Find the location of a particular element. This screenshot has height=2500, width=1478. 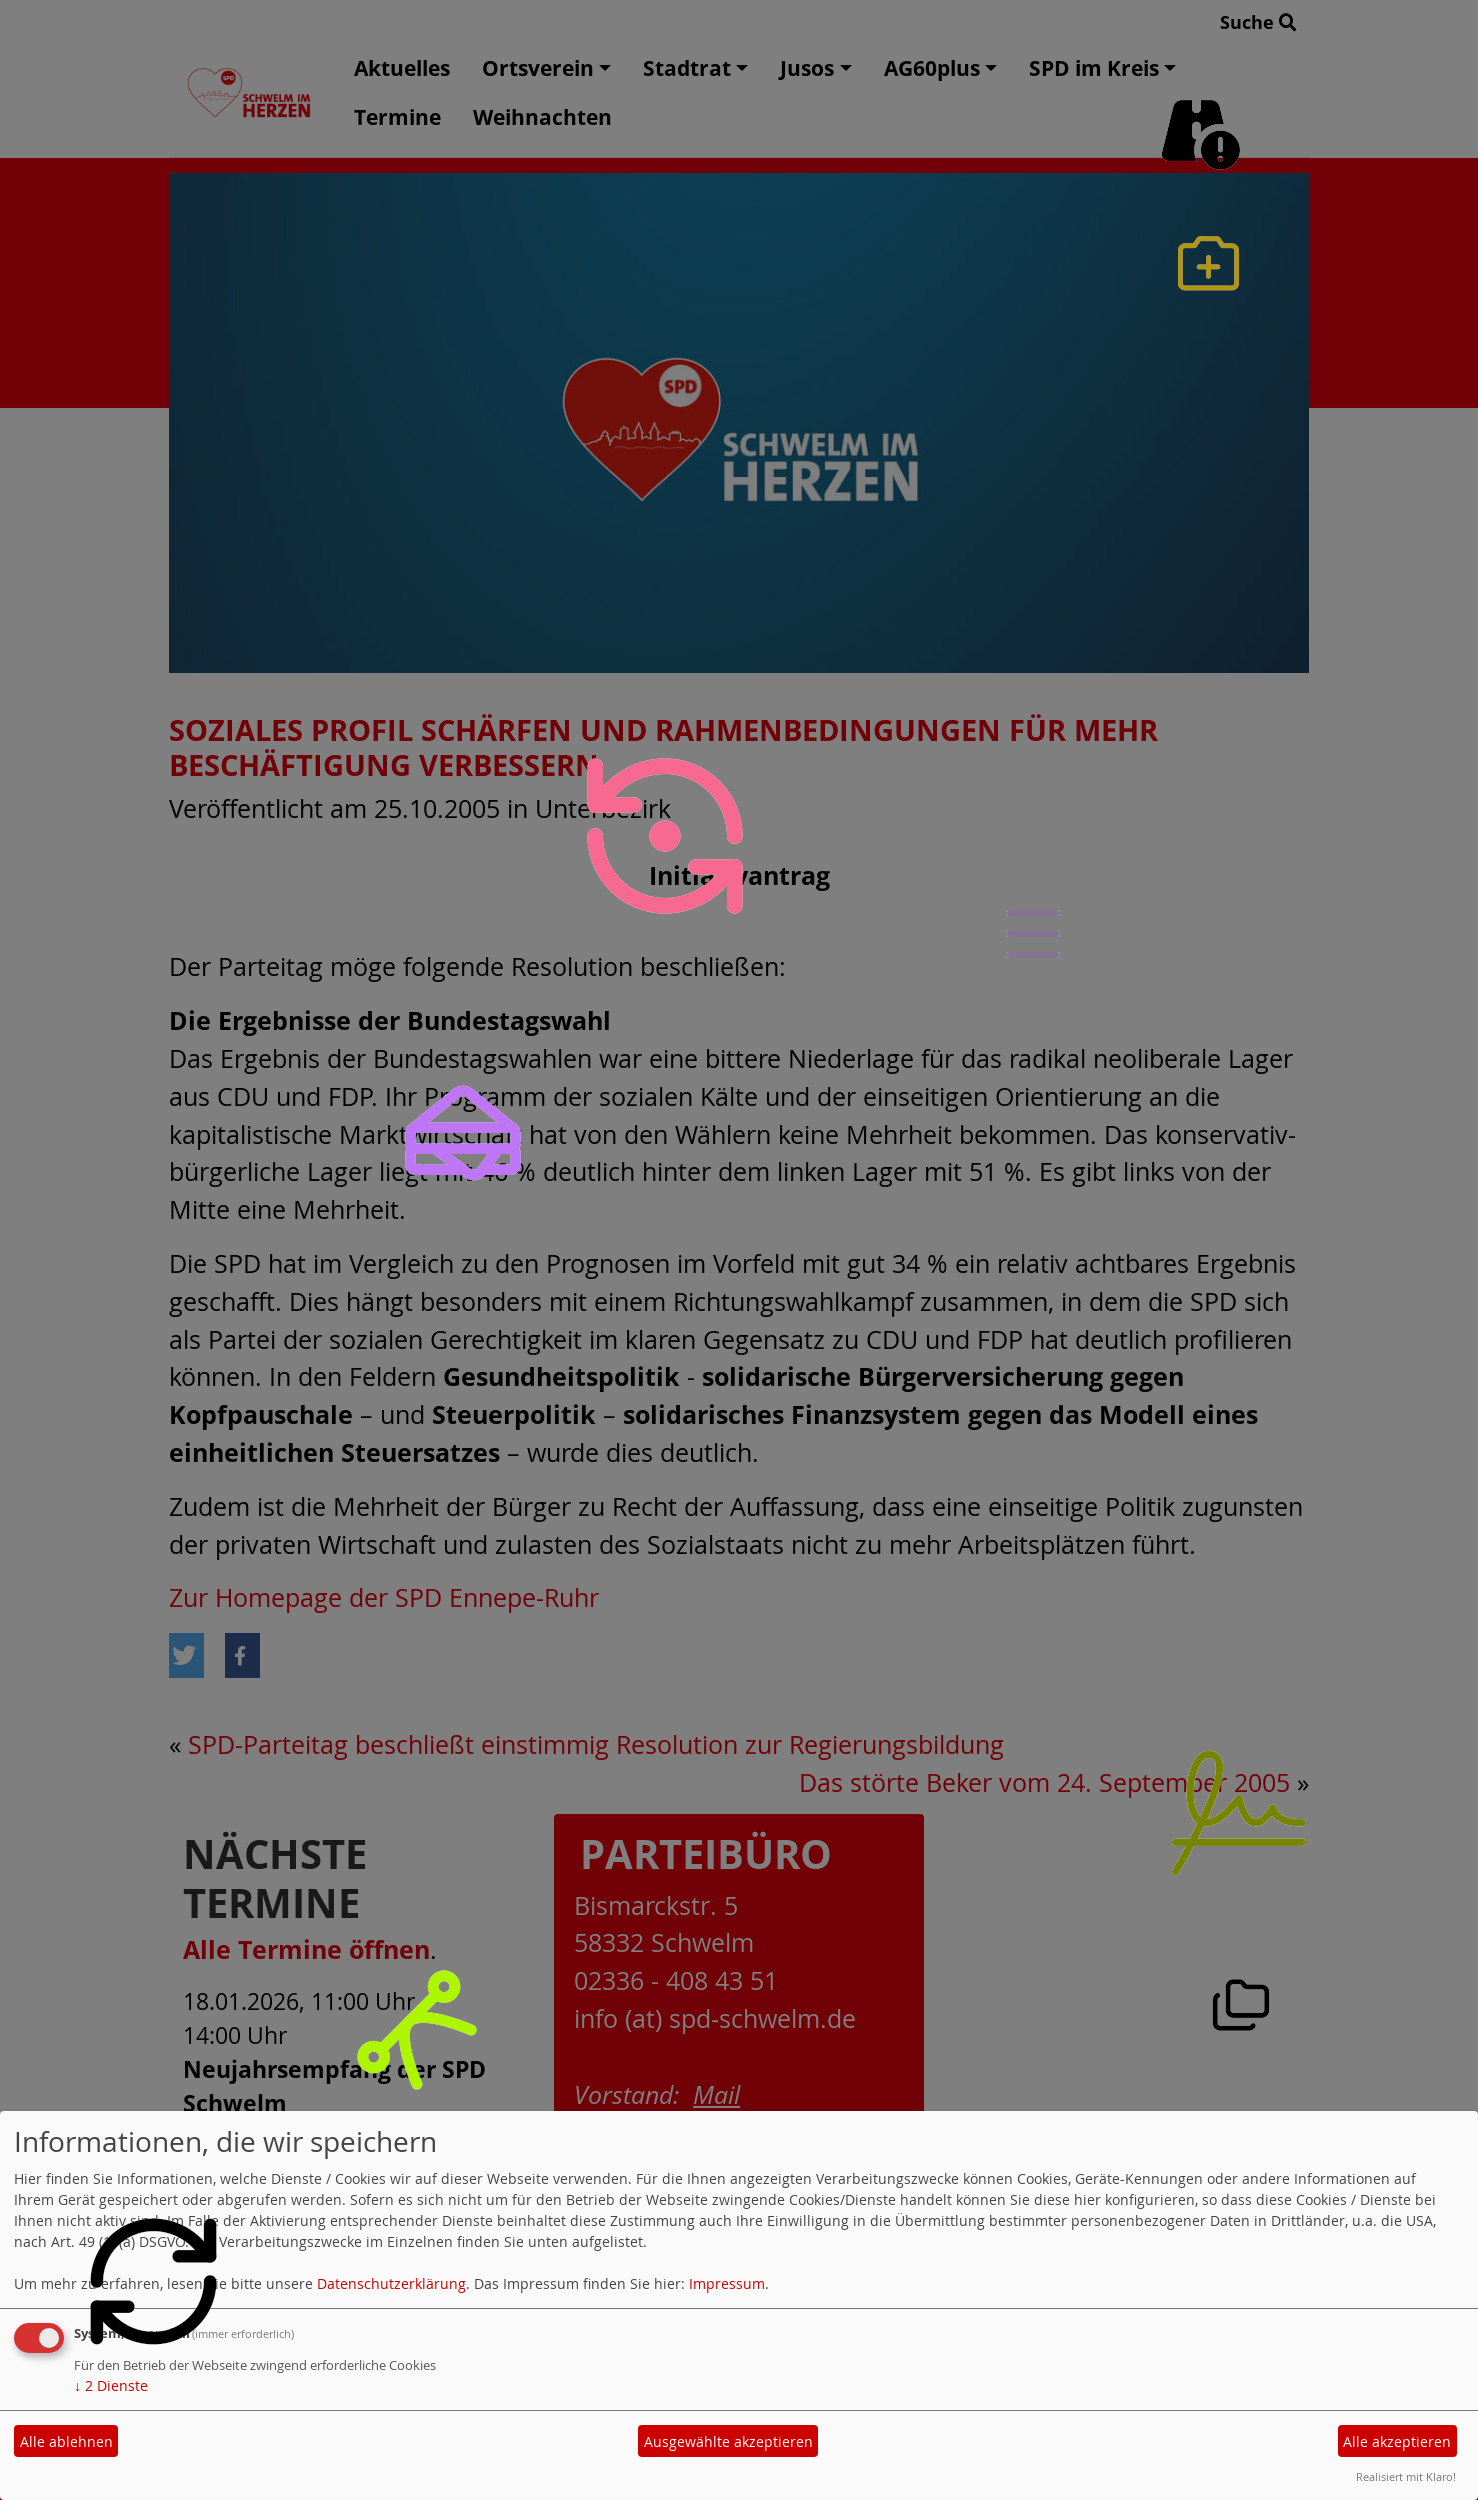

refresh or sync with status indicator is located at coordinates (665, 836).